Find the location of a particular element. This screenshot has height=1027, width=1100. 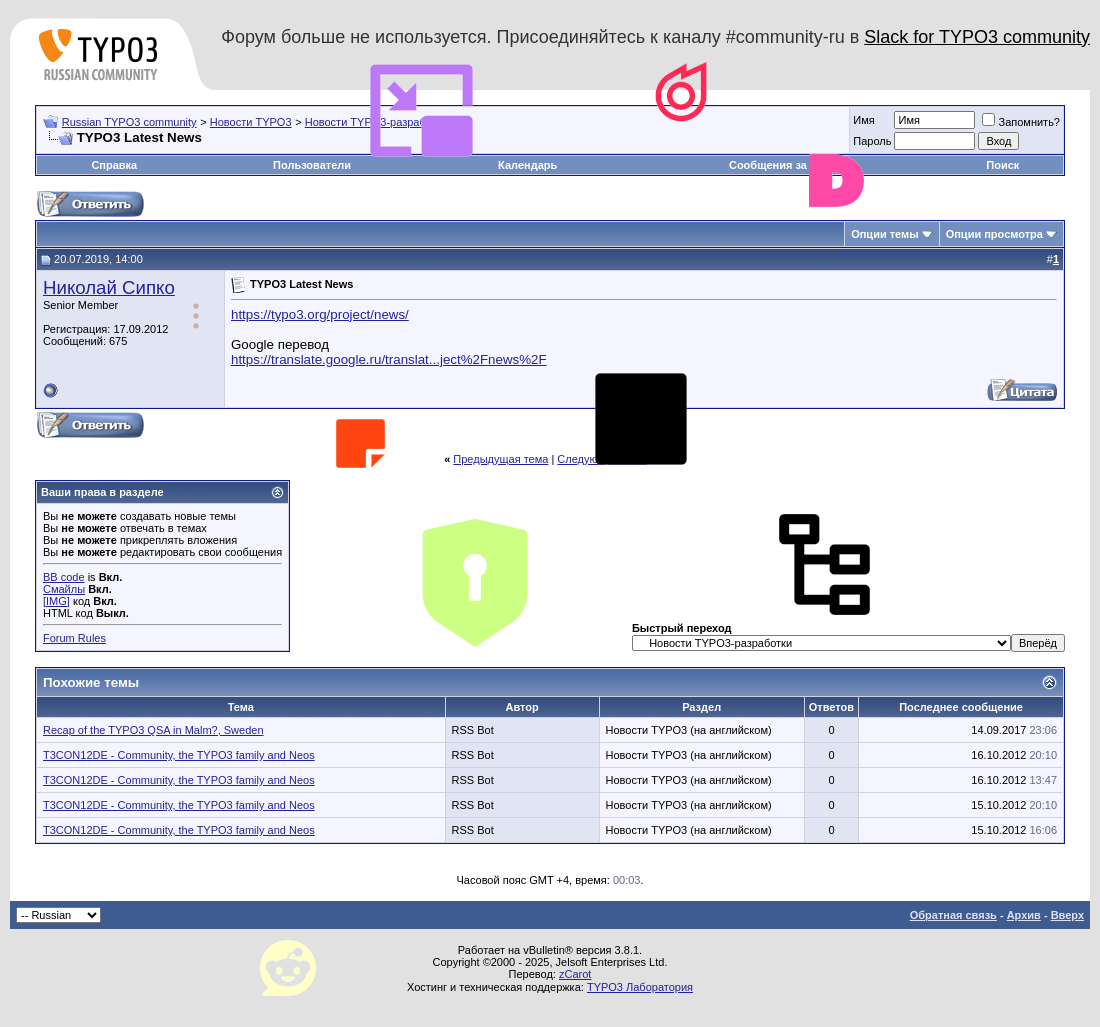

create a new sticky note is located at coordinates (360, 443).